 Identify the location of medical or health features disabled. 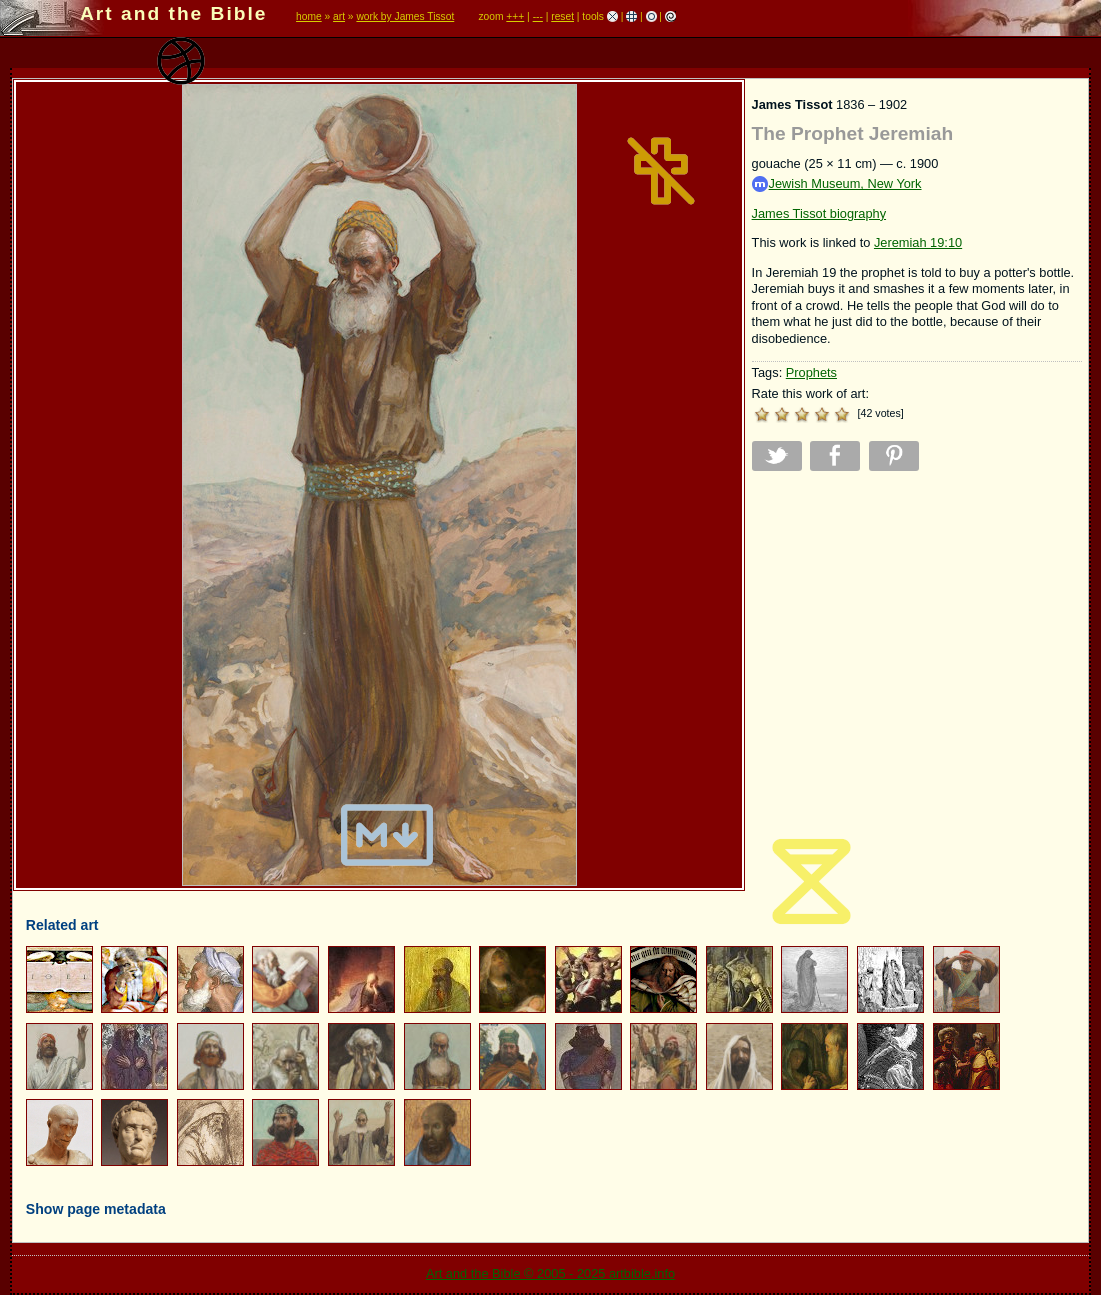
(661, 171).